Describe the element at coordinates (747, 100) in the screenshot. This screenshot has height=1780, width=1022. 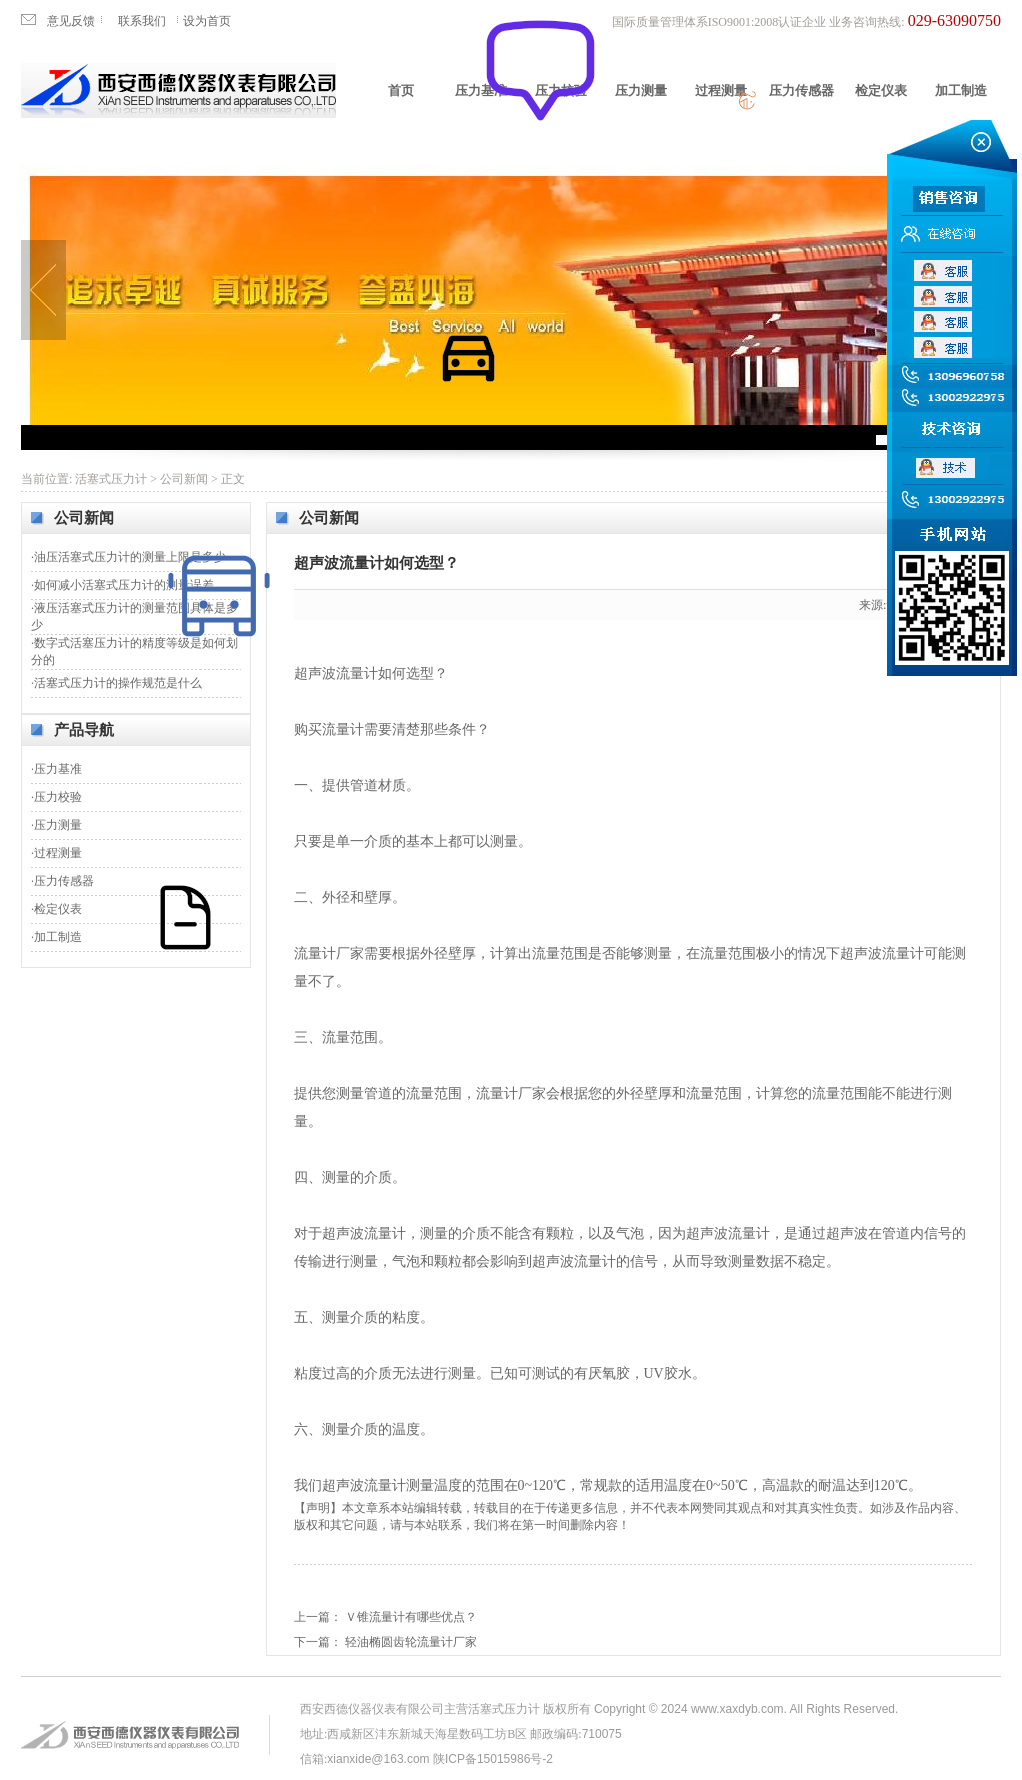
I see `open the New York Times app` at that location.